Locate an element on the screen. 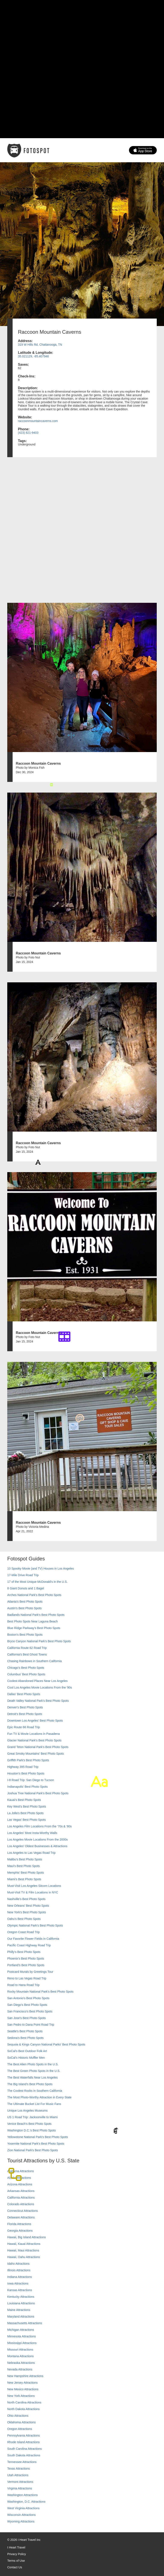 The image size is (164, 2576). view video or film content is located at coordinates (64, 1337).